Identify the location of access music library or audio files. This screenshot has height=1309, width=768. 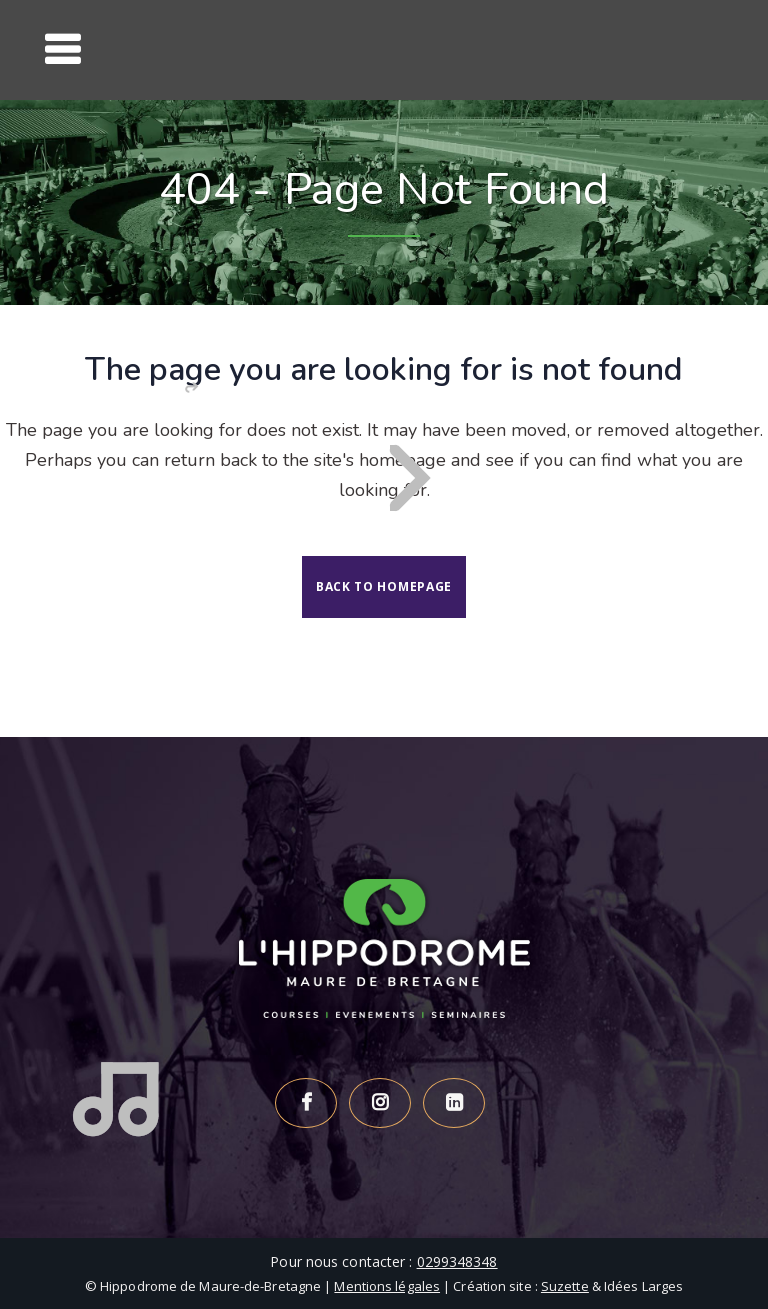
(118, 1096).